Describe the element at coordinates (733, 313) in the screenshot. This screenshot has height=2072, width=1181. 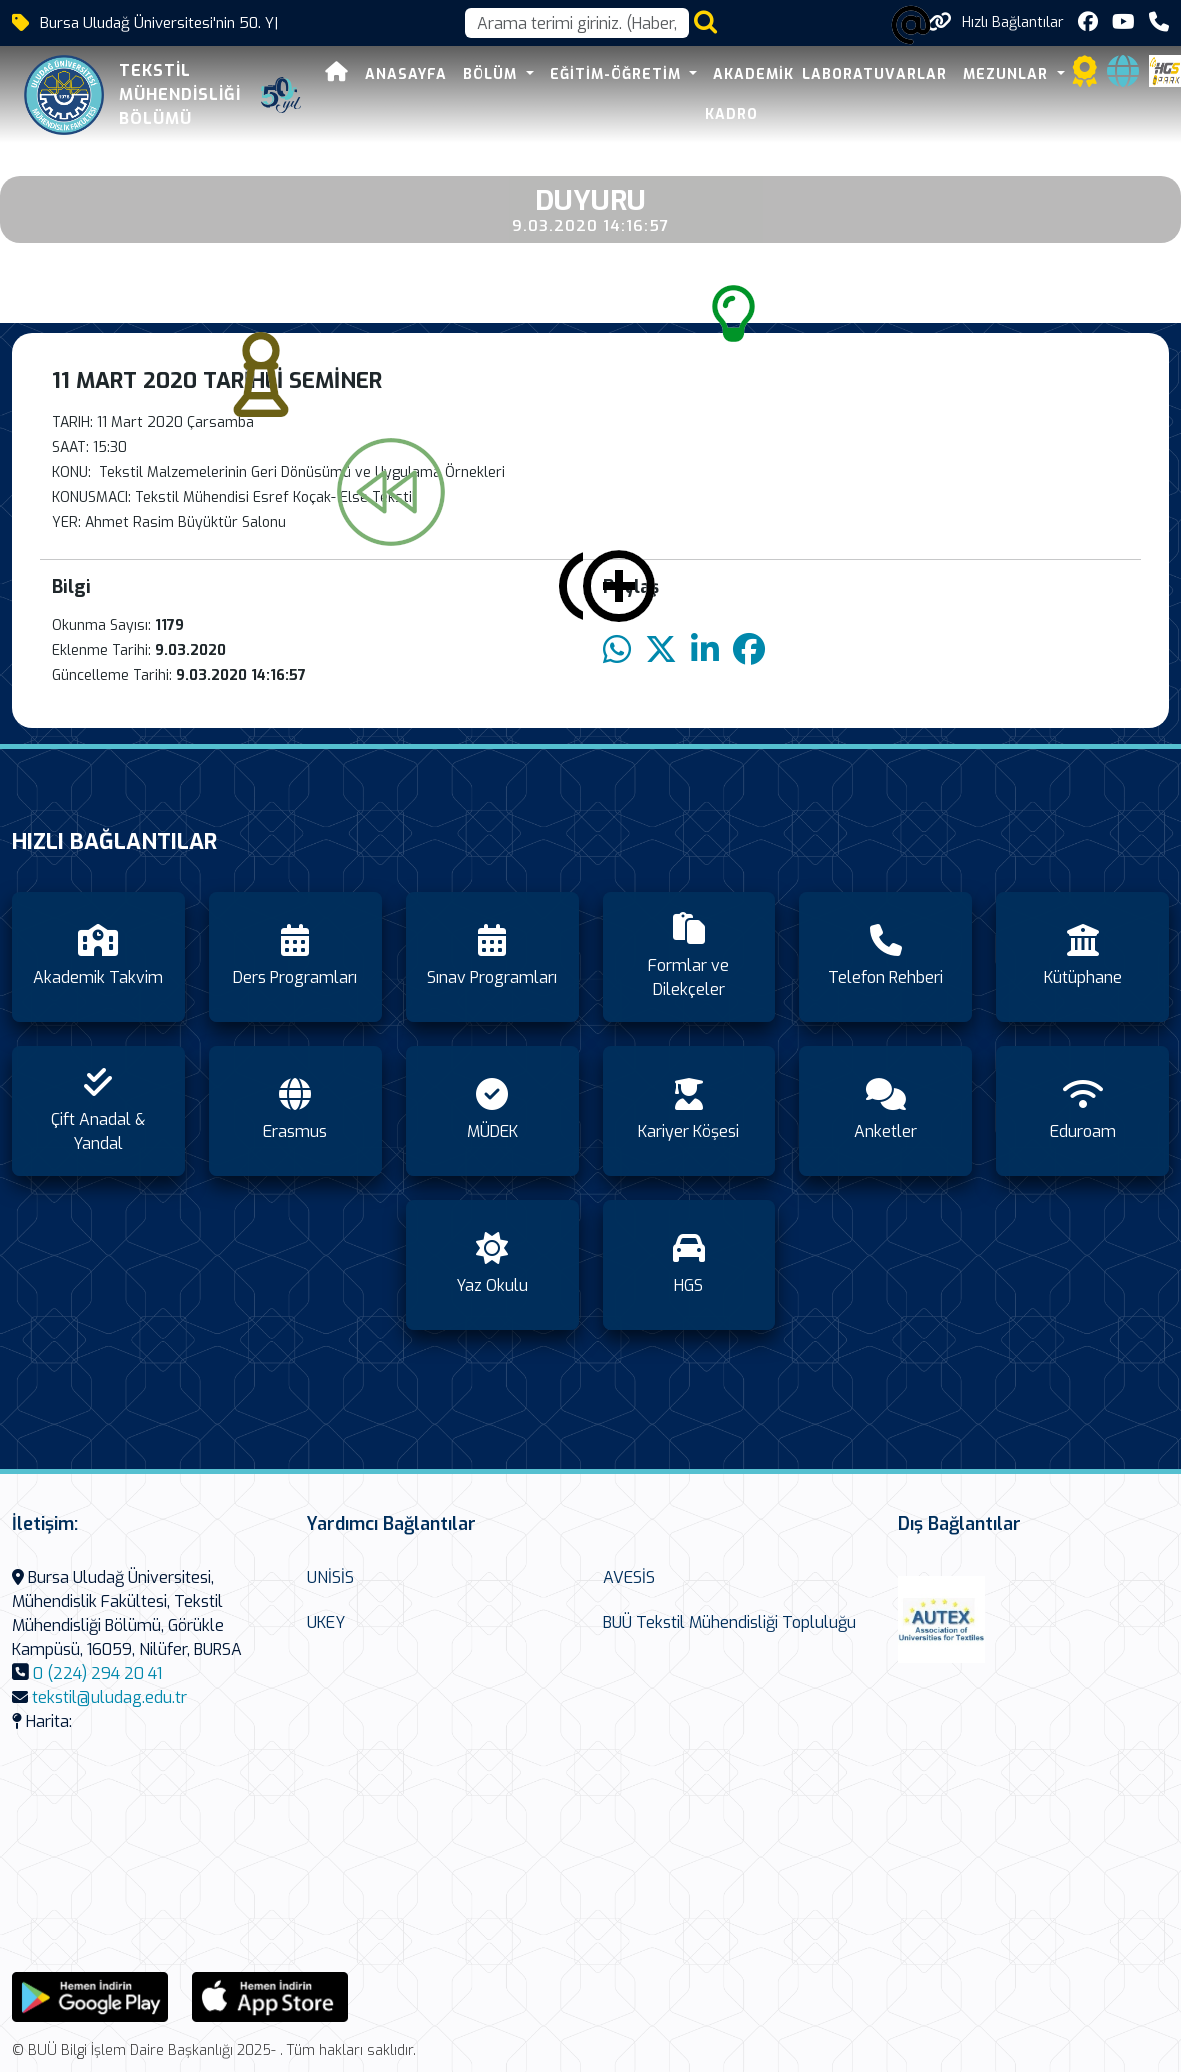
I see `view tips or helpful suggestions` at that location.